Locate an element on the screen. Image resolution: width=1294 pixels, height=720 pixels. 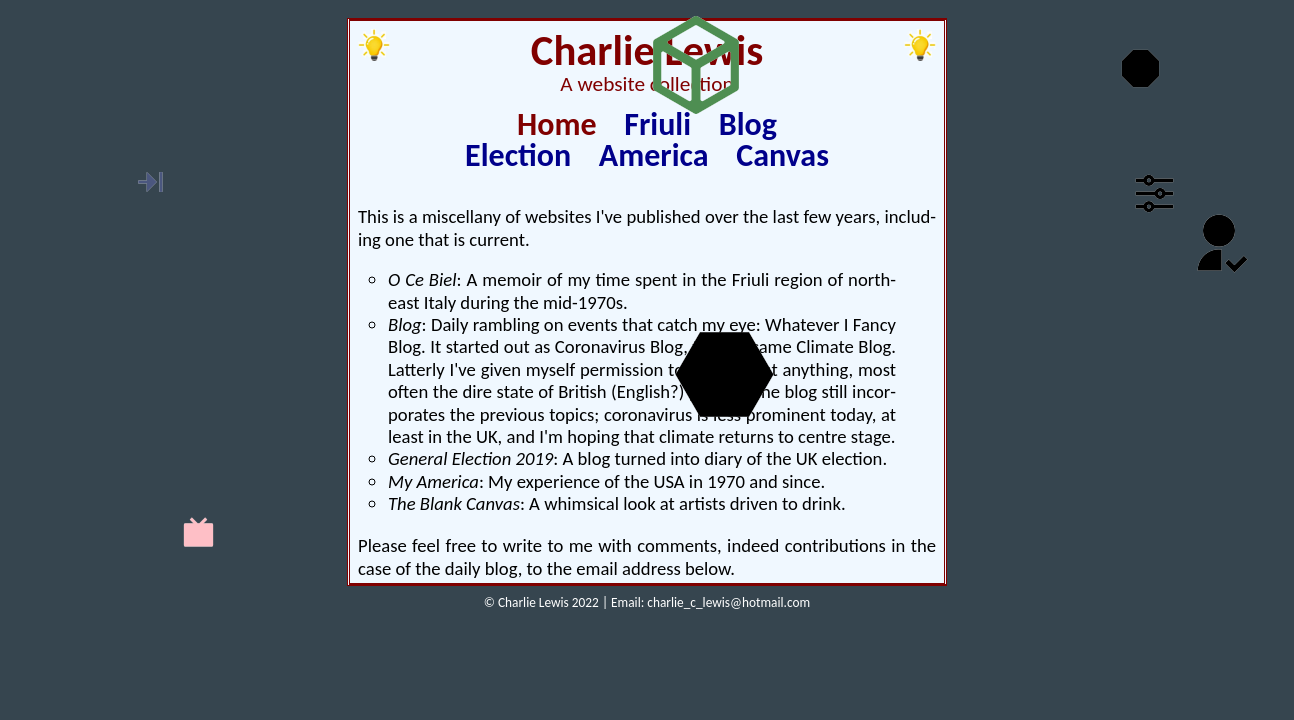
follow this user is located at coordinates (1219, 244).